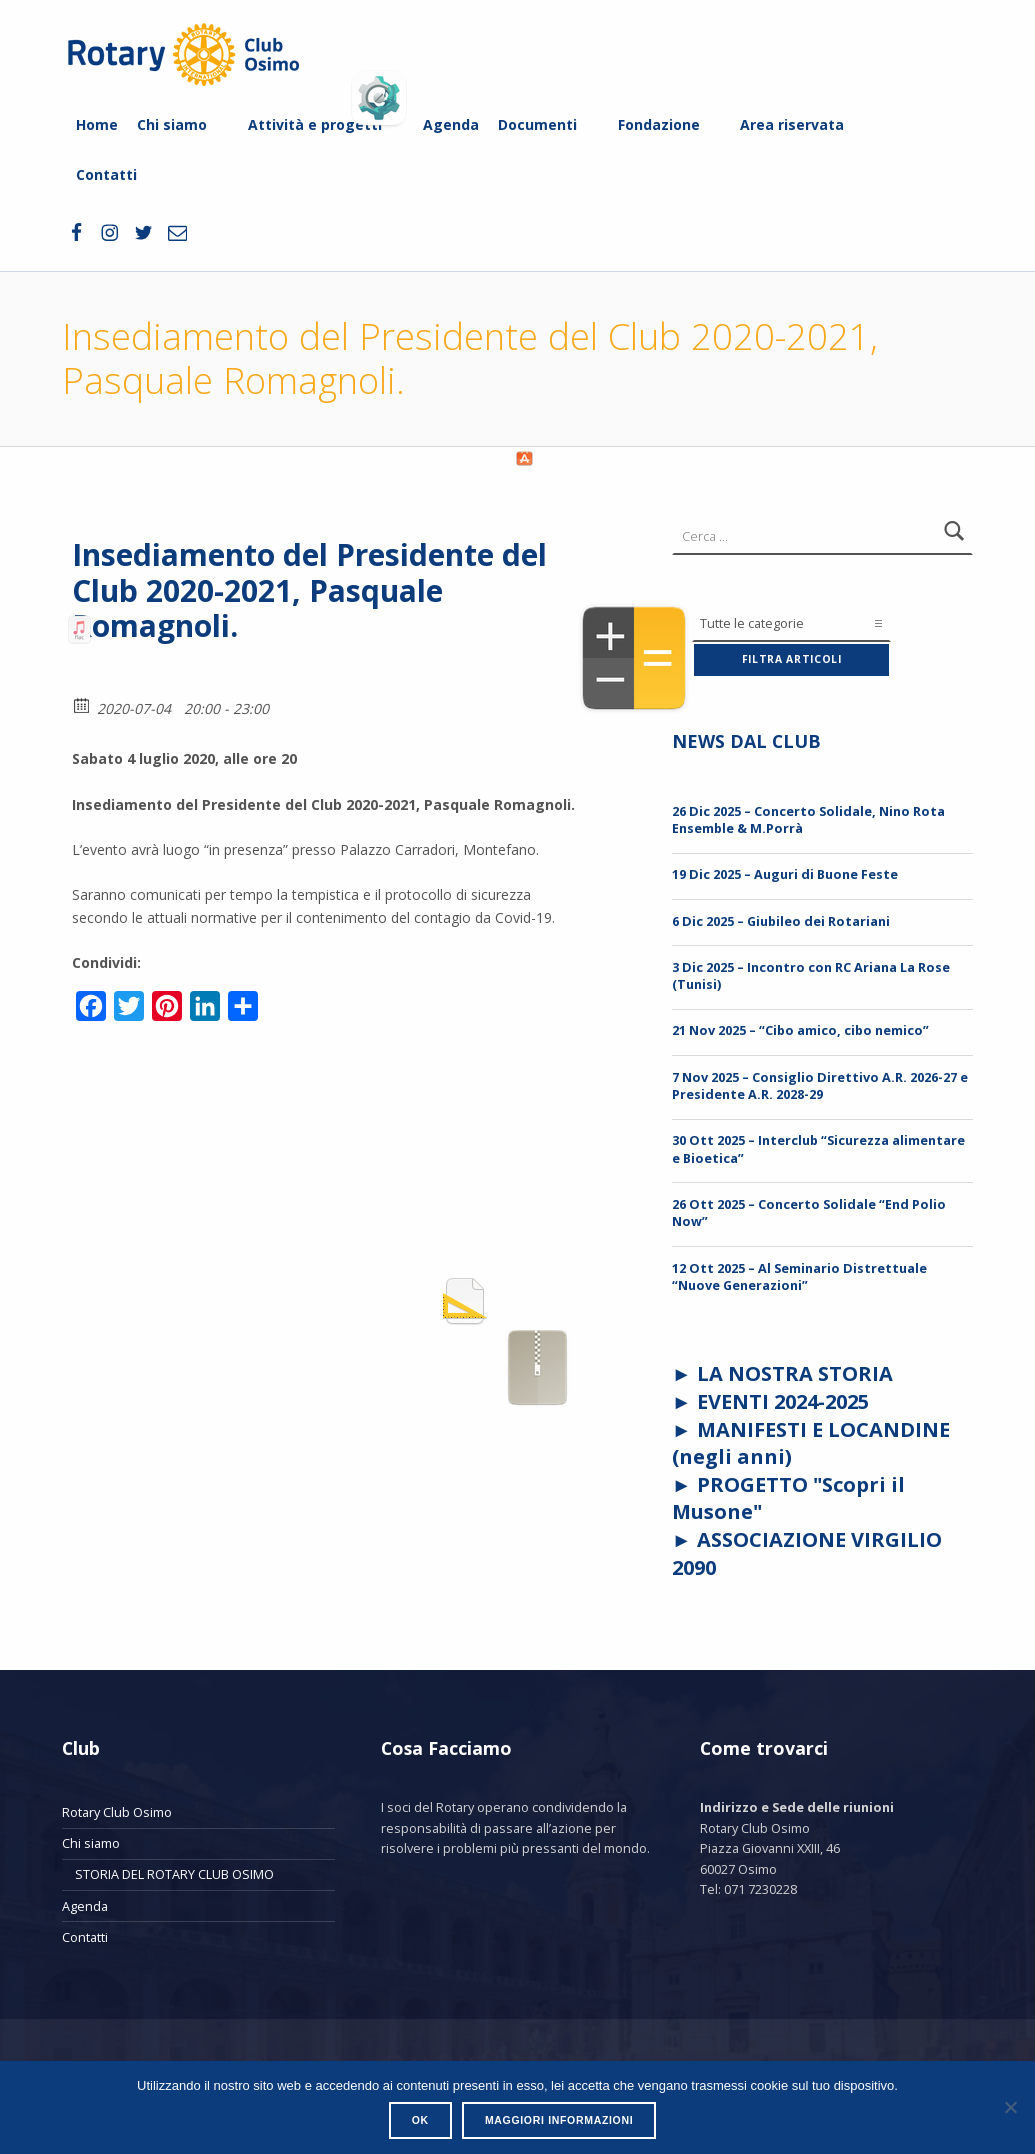 The height and width of the screenshot is (2154, 1035). Describe the element at coordinates (465, 1301) in the screenshot. I see `configure page layout settings` at that location.